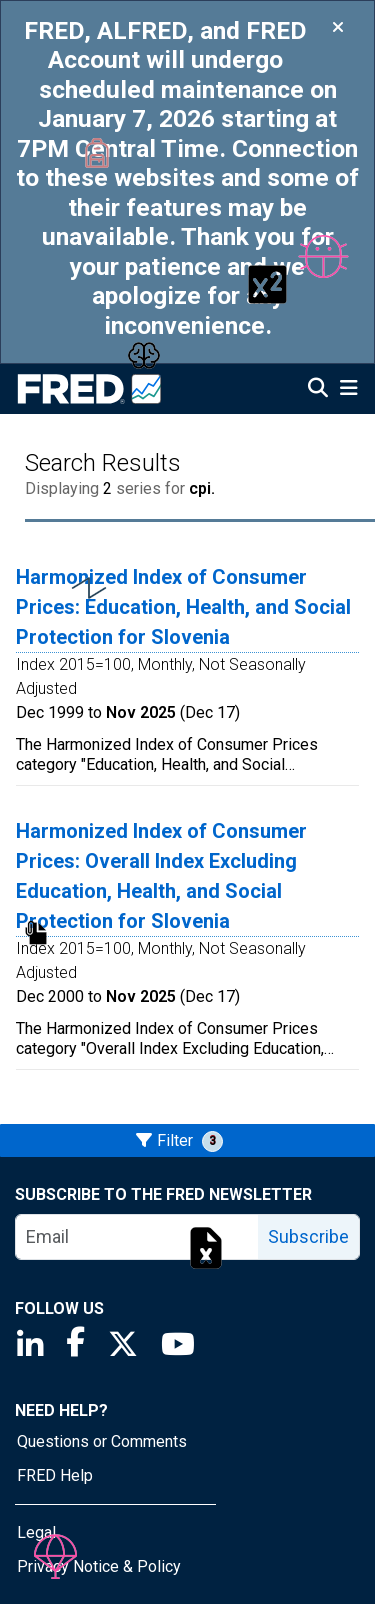 This screenshot has height=1604, width=375. What do you see at coordinates (206, 1248) in the screenshot?
I see `open or view an excel spreadsheet` at bounding box center [206, 1248].